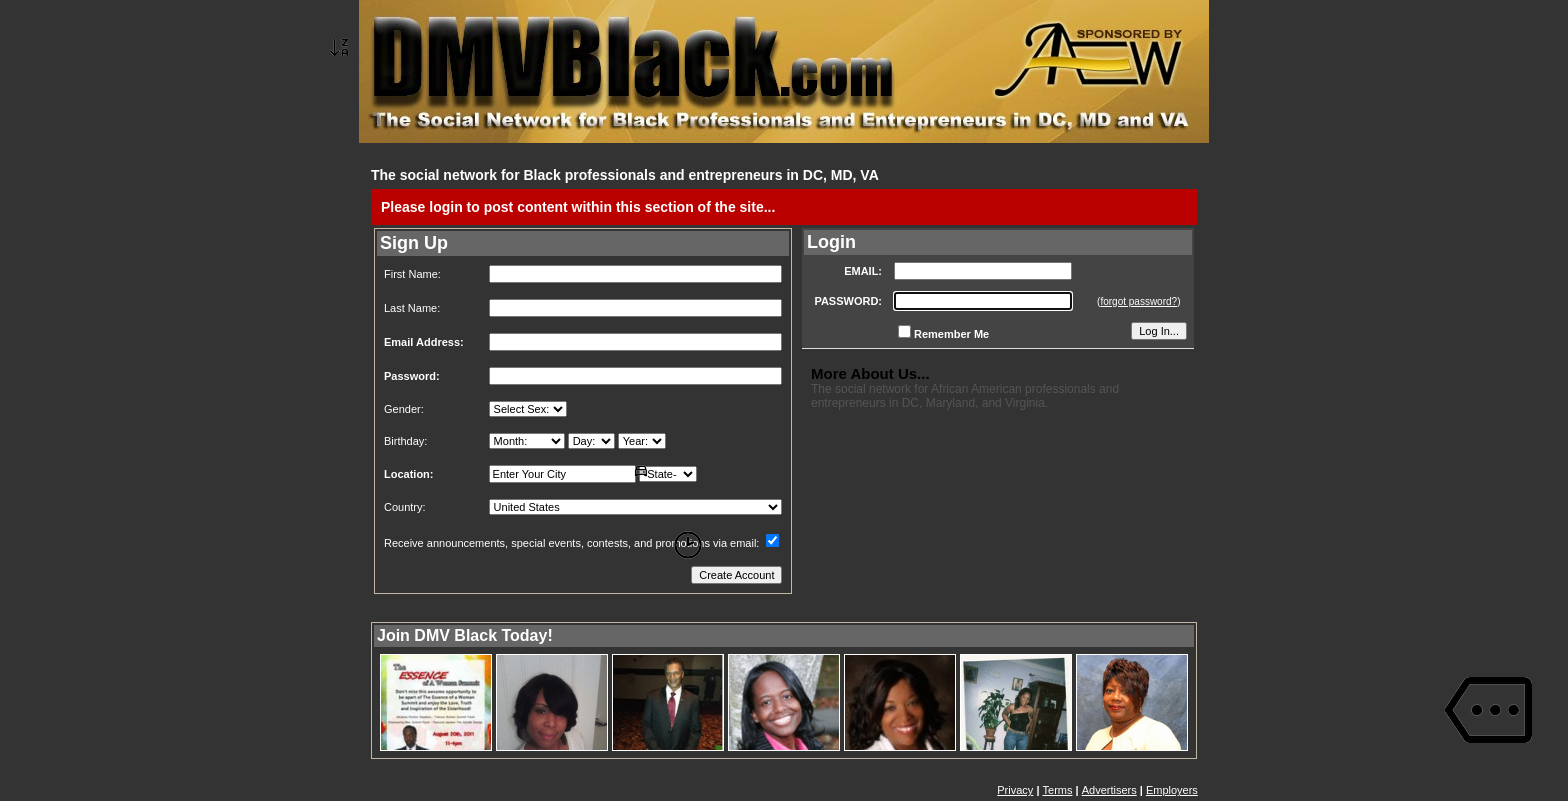 This screenshot has width=1568, height=801. What do you see at coordinates (688, 545) in the screenshot?
I see `view current time` at bounding box center [688, 545].